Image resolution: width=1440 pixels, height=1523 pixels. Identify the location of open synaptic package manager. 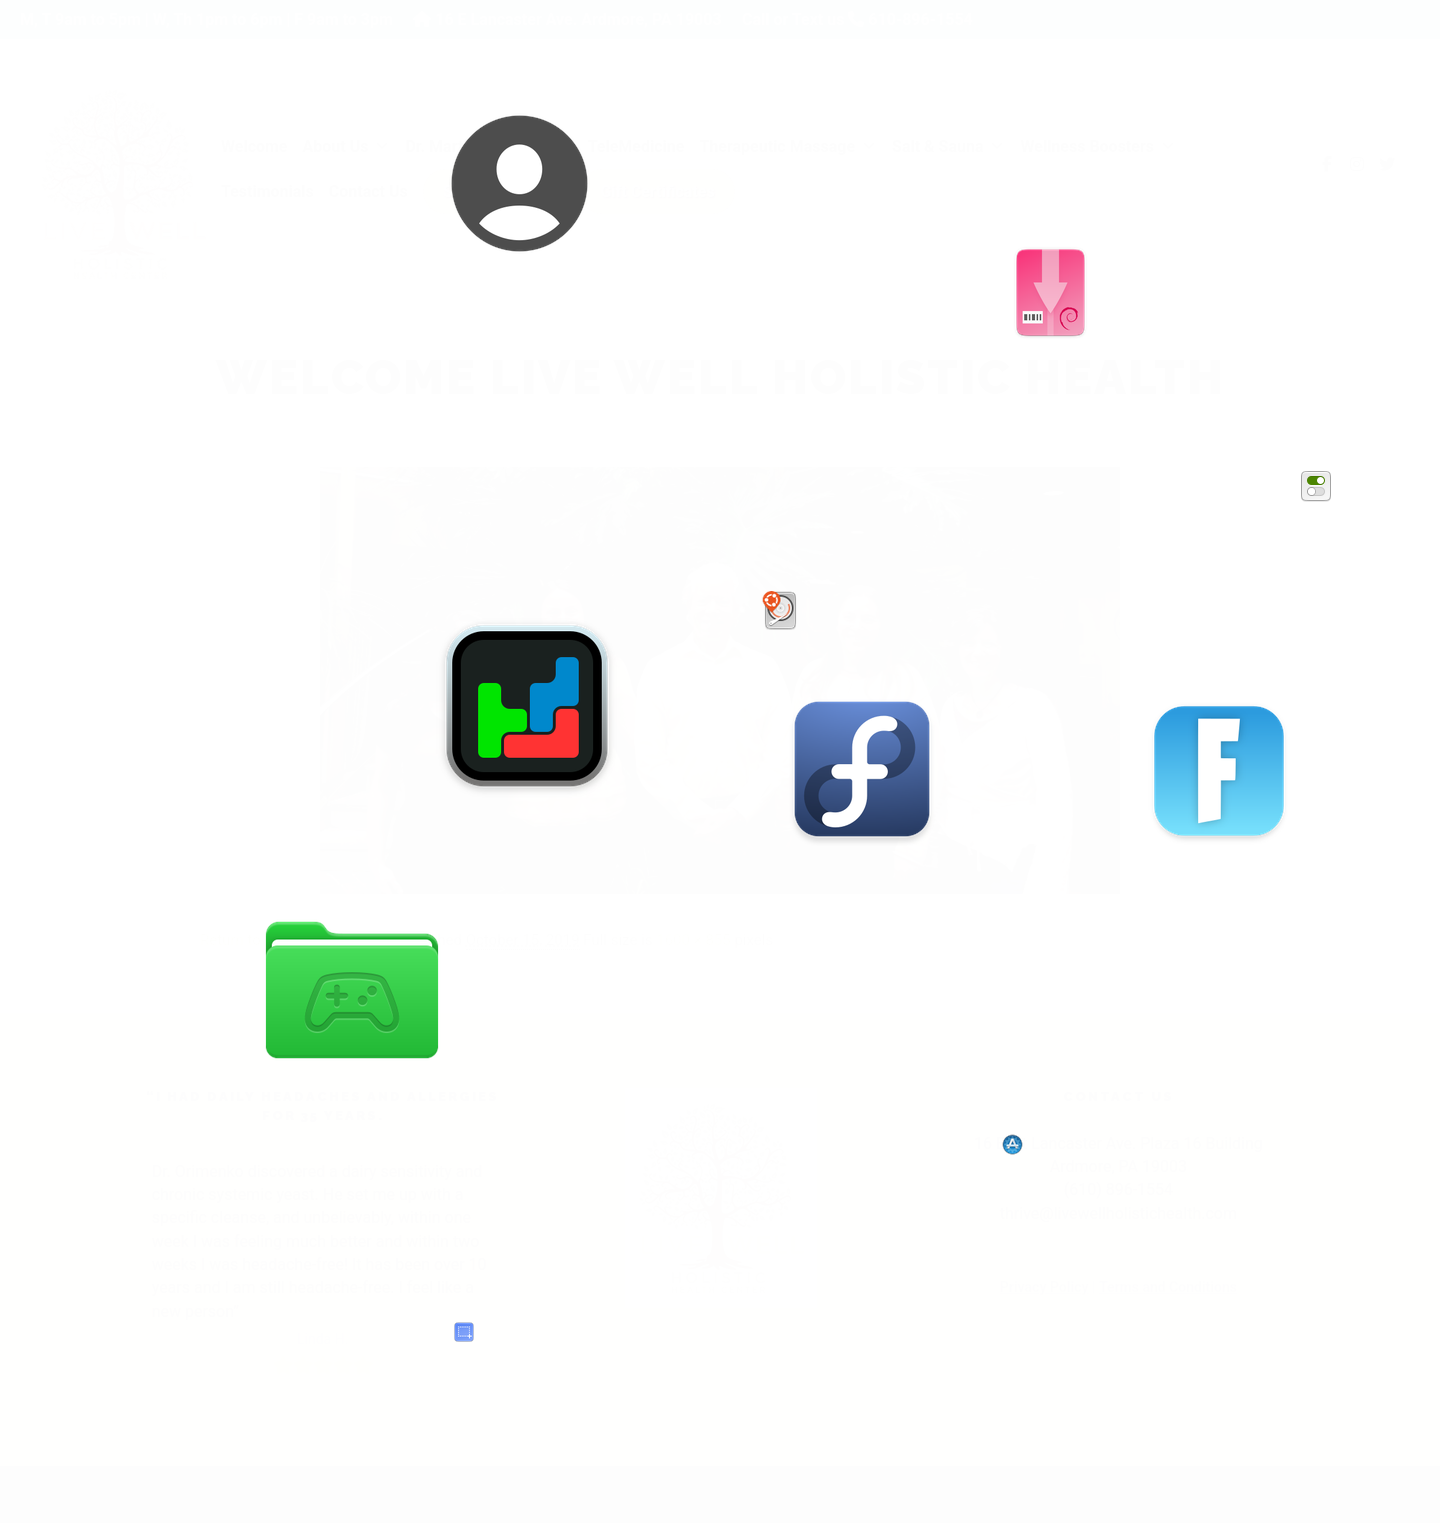
(1050, 292).